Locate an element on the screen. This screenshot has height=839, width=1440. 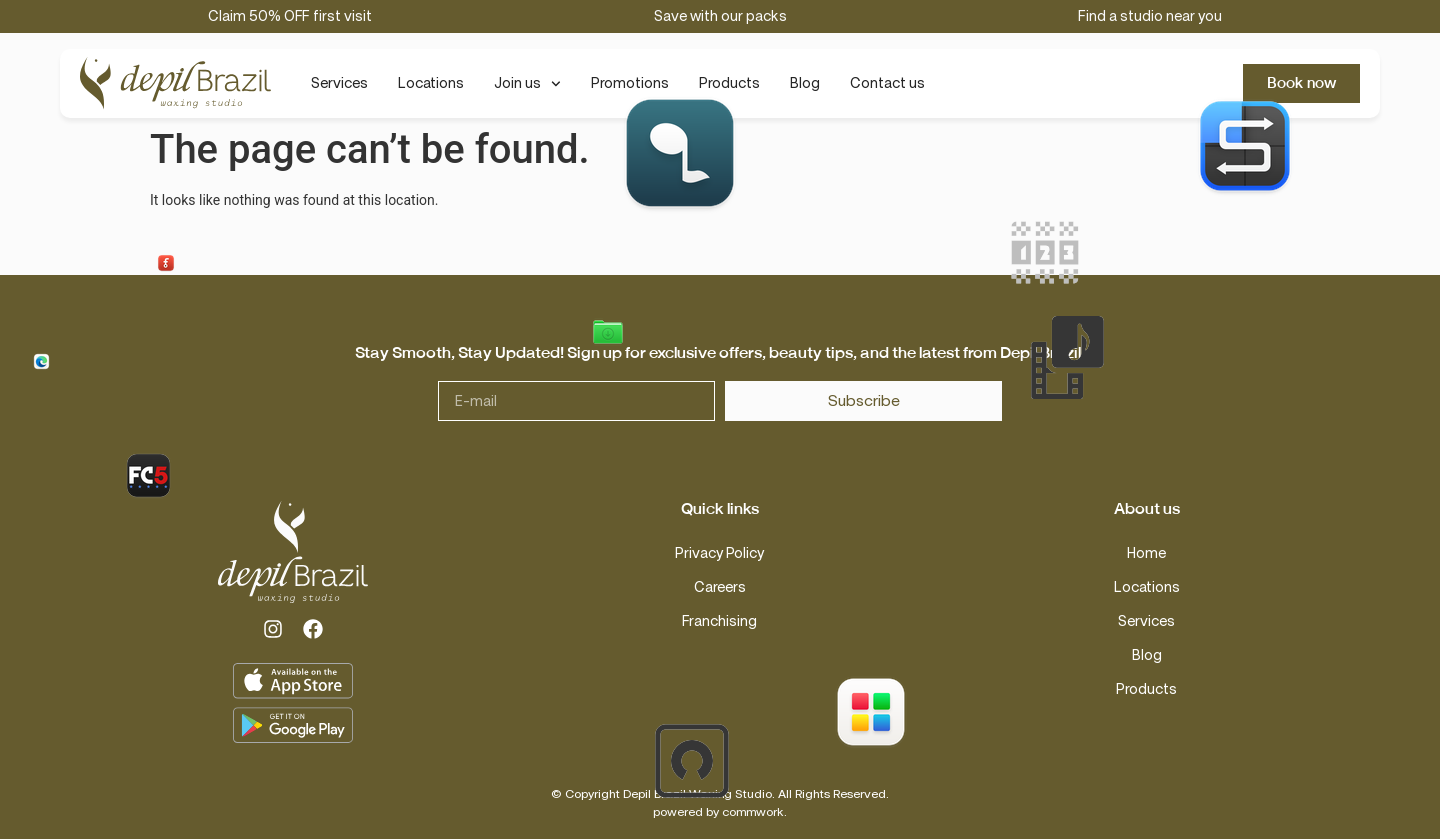
open downloads folder is located at coordinates (608, 332).